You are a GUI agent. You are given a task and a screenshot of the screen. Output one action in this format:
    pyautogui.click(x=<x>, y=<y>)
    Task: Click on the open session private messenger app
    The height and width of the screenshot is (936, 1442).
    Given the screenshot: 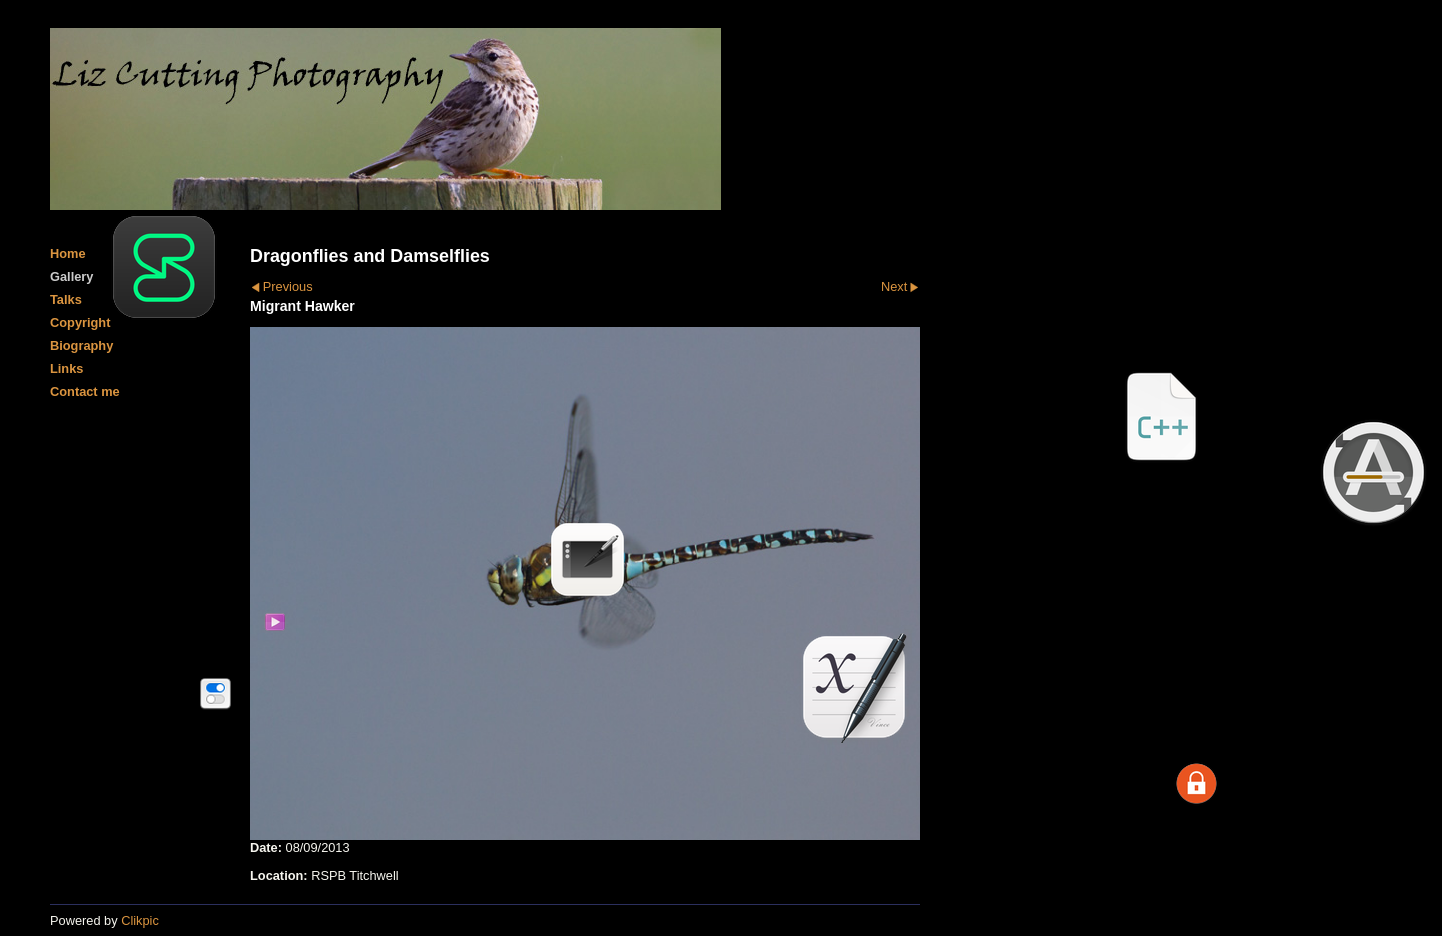 What is the action you would take?
    pyautogui.click(x=164, y=267)
    